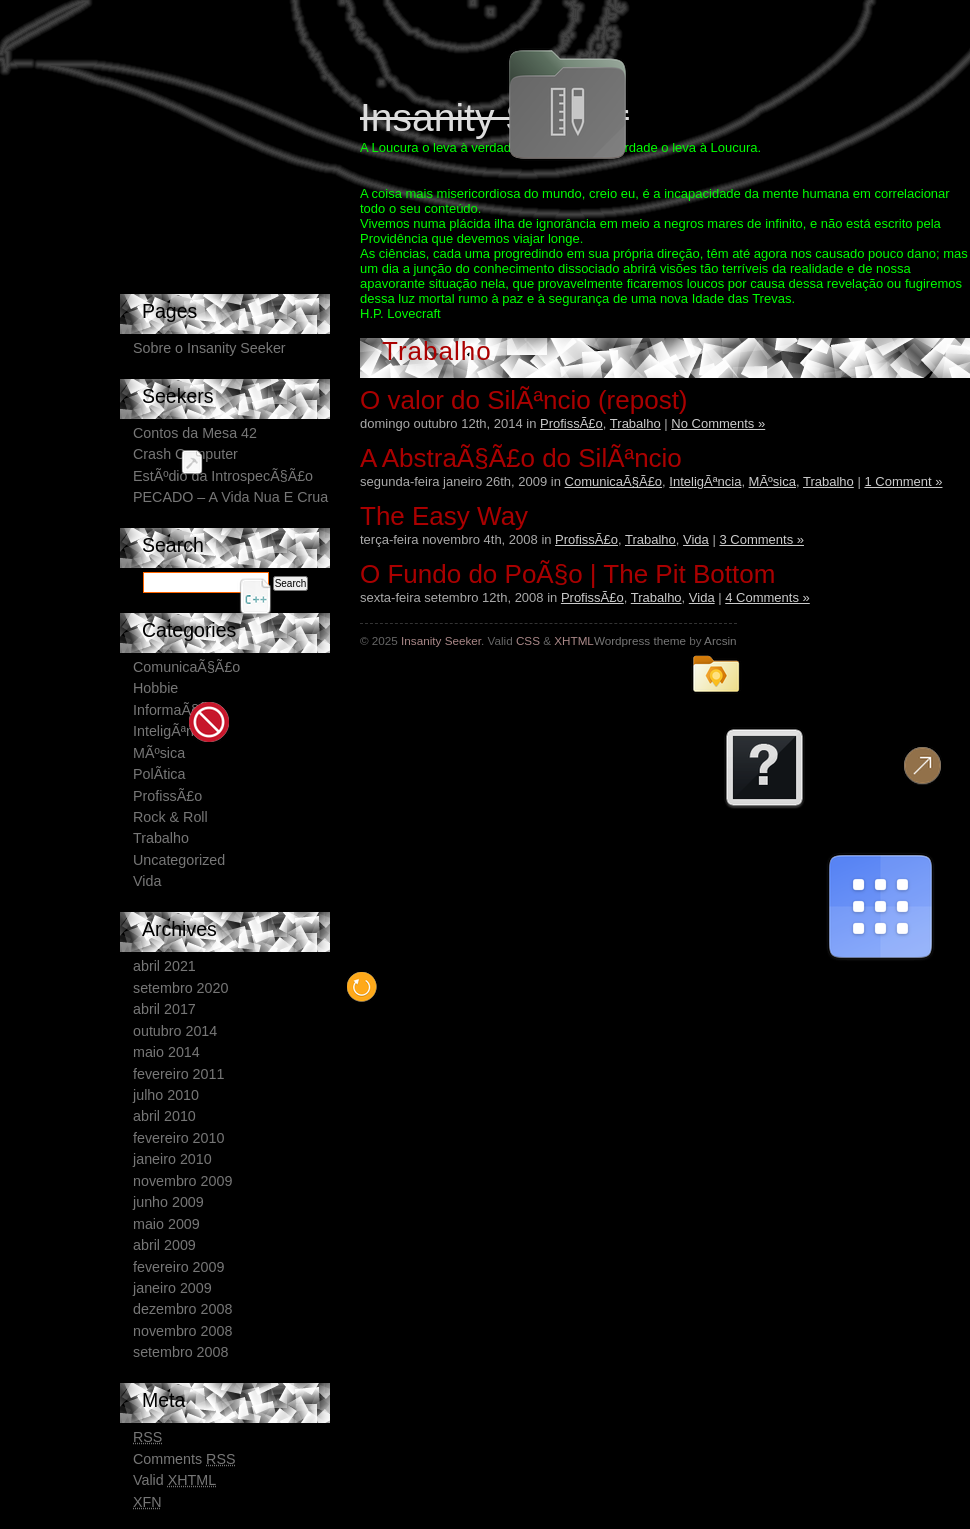  What do you see at coordinates (255, 596) in the screenshot?
I see `a C++ source code file` at bounding box center [255, 596].